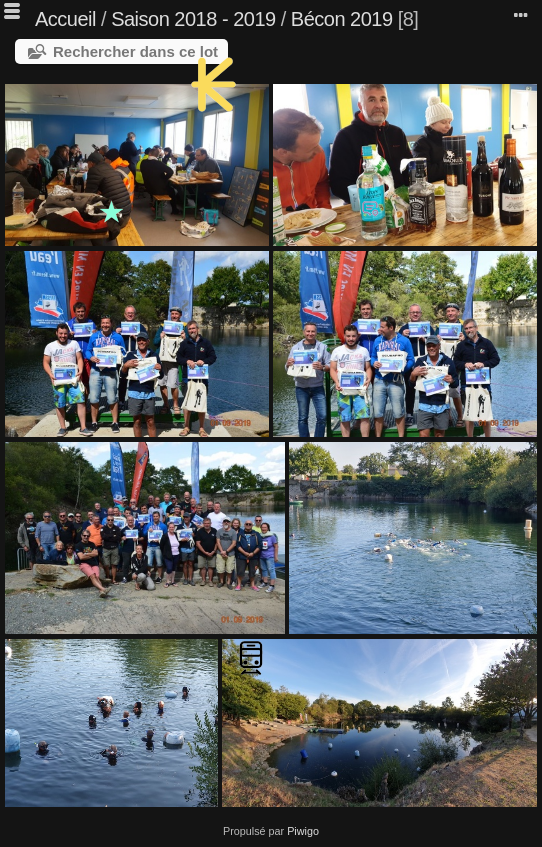 The image size is (542, 847). Describe the element at coordinates (111, 211) in the screenshot. I see `add to favorites` at that location.